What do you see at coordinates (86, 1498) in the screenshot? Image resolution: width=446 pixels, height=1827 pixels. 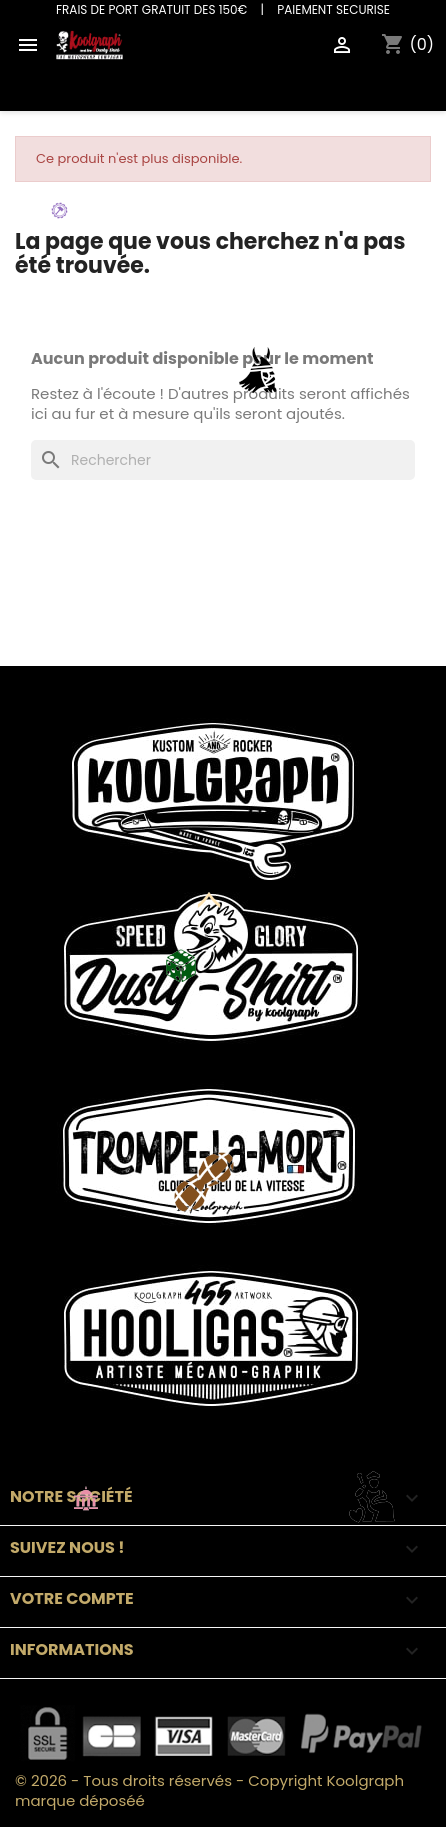 I see `access government or civic services` at bounding box center [86, 1498].